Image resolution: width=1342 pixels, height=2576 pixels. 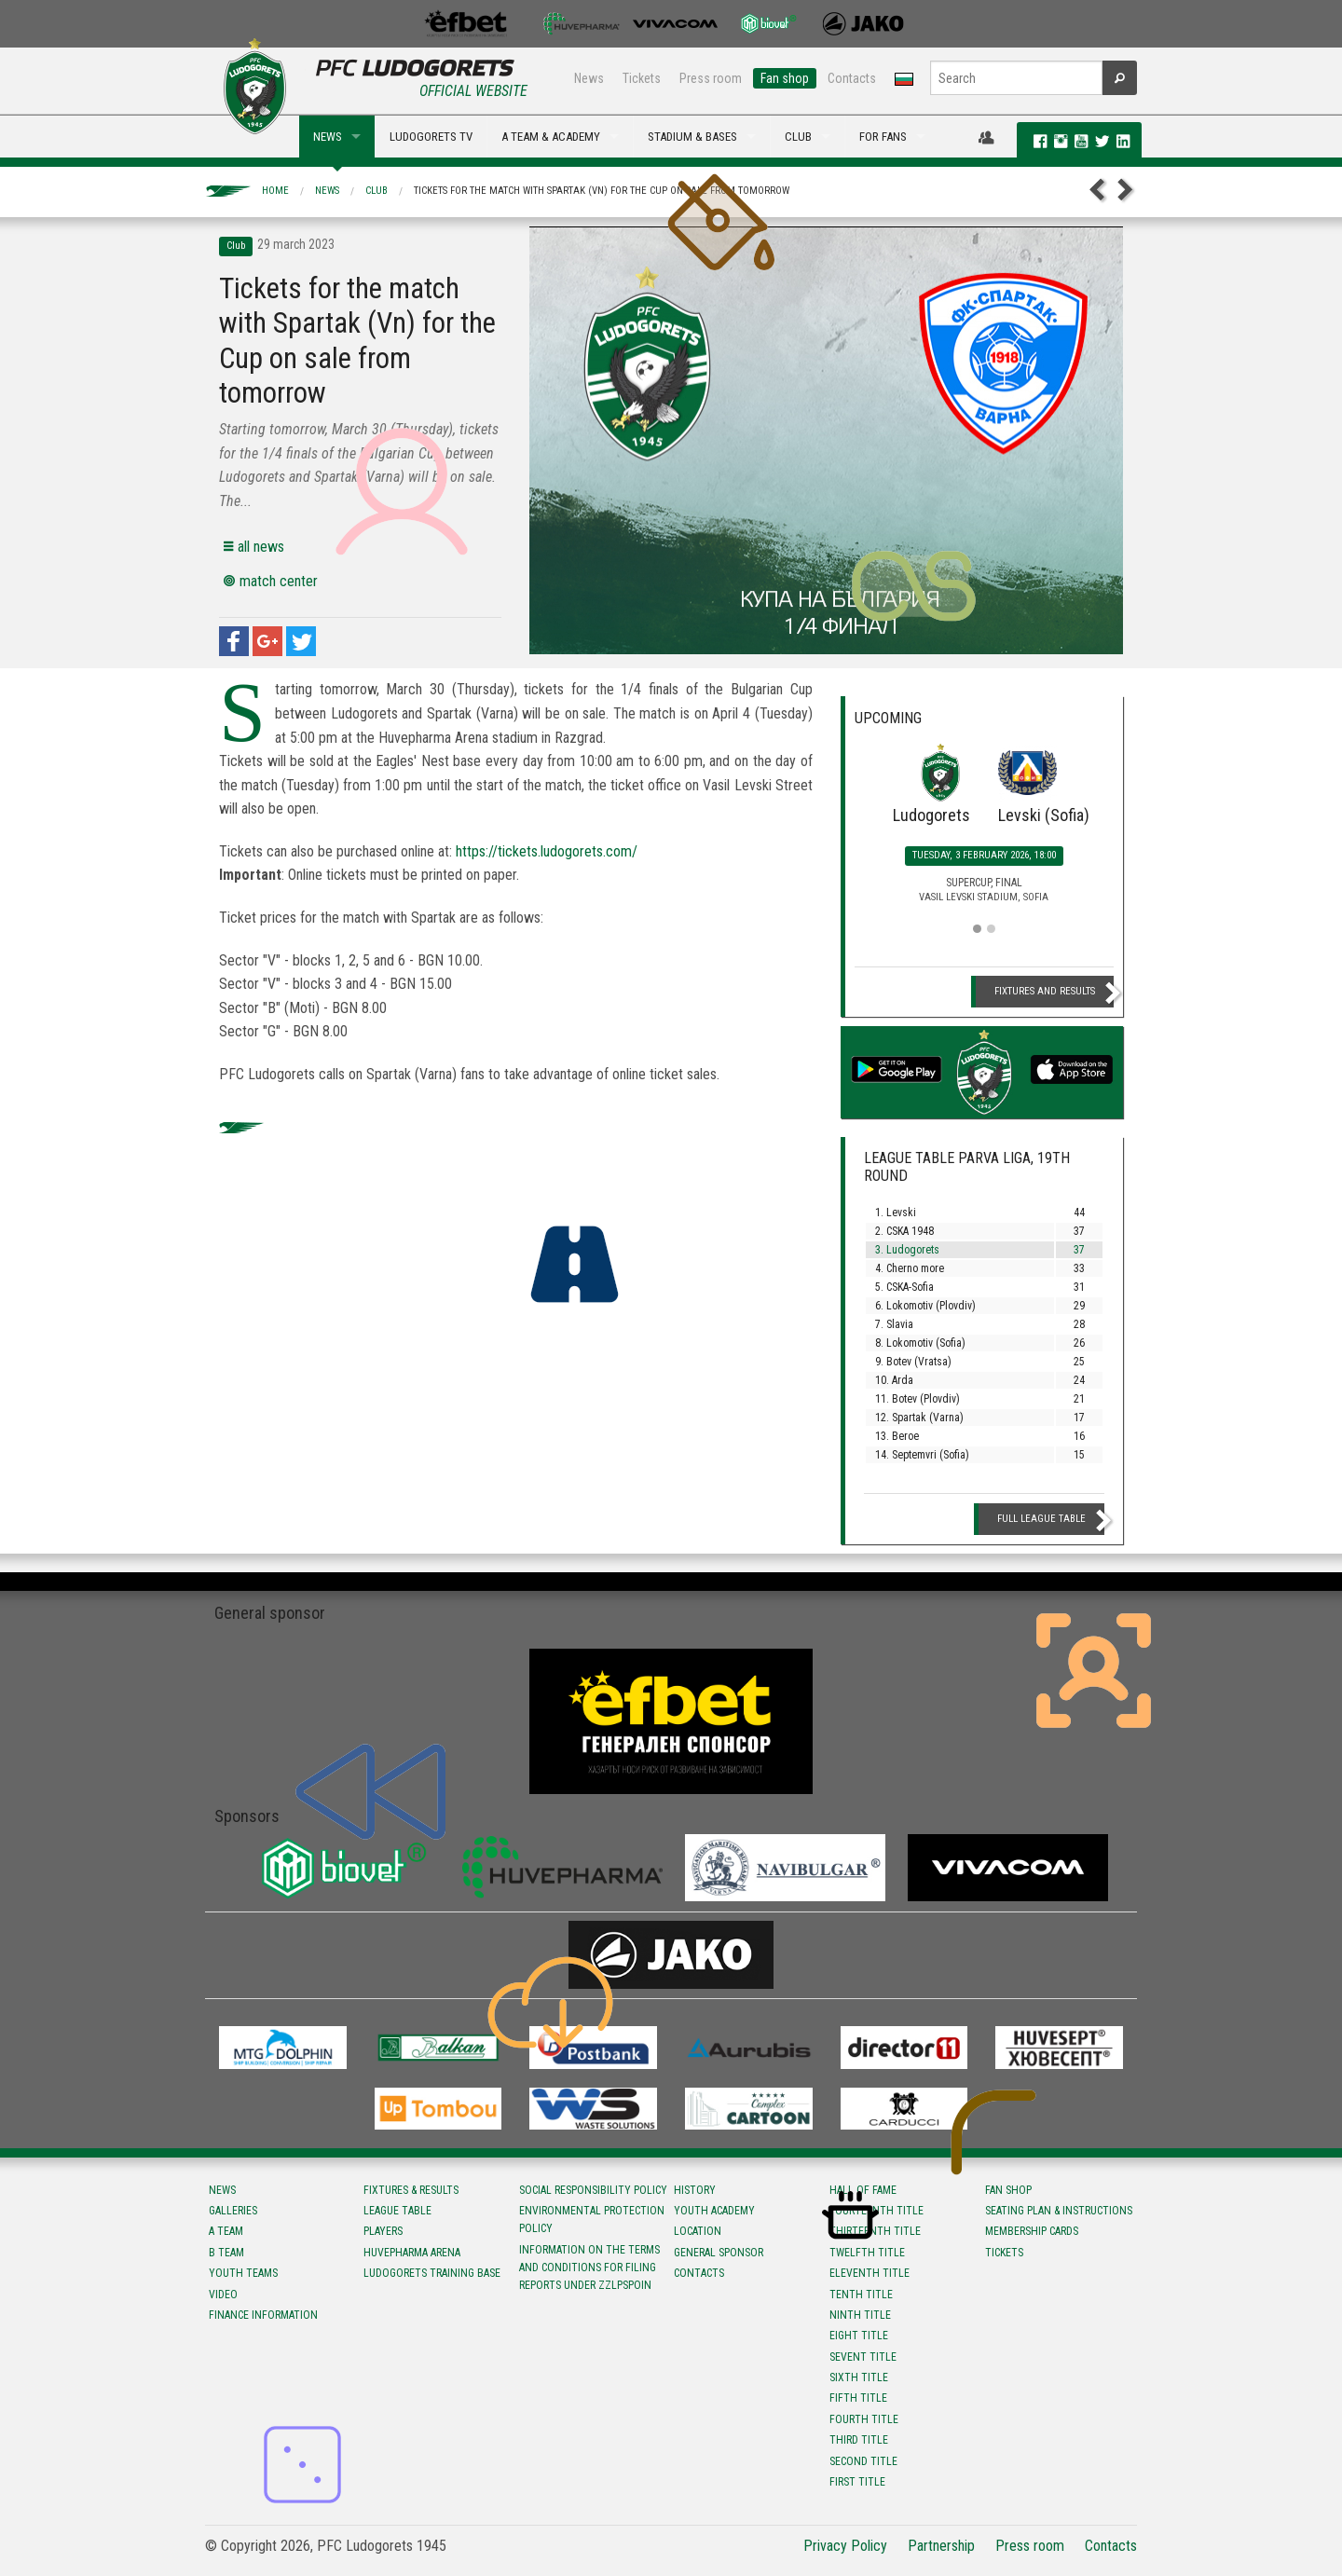 I want to click on focus on current user profile, so click(x=1093, y=1670).